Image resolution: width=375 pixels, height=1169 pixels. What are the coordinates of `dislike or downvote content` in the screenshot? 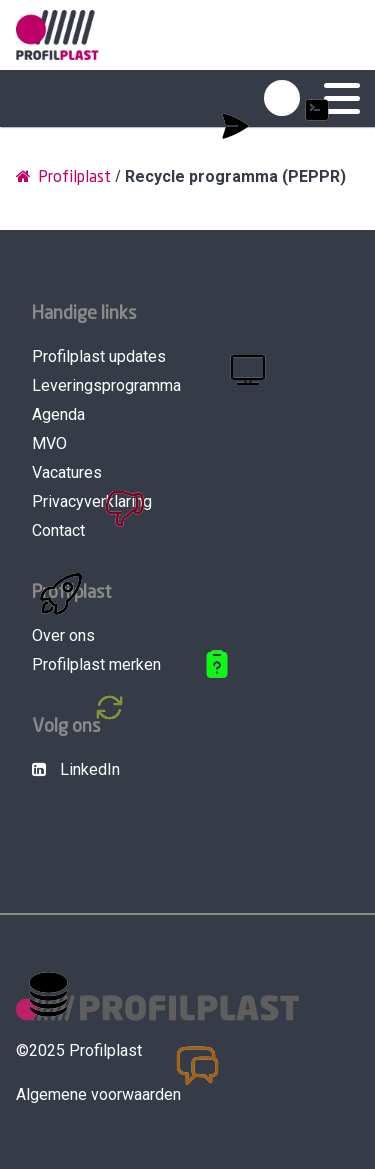 It's located at (125, 507).